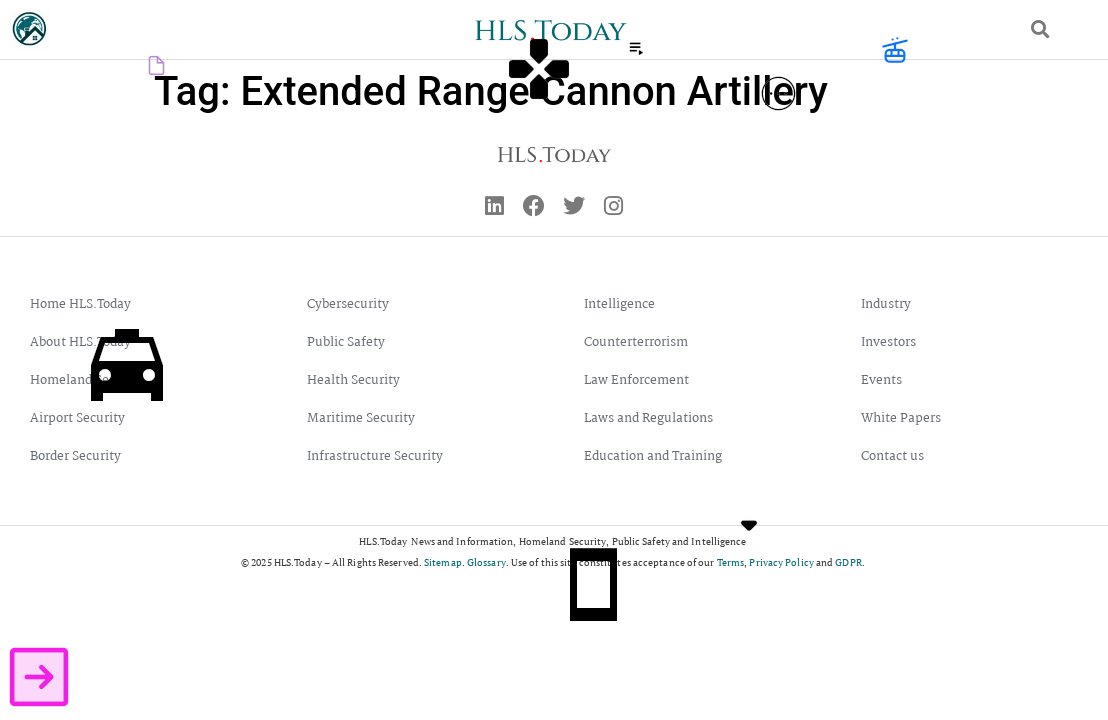 Image resolution: width=1108 pixels, height=720 pixels. Describe the element at coordinates (539, 69) in the screenshot. I see `access games or gaming section` at that location.